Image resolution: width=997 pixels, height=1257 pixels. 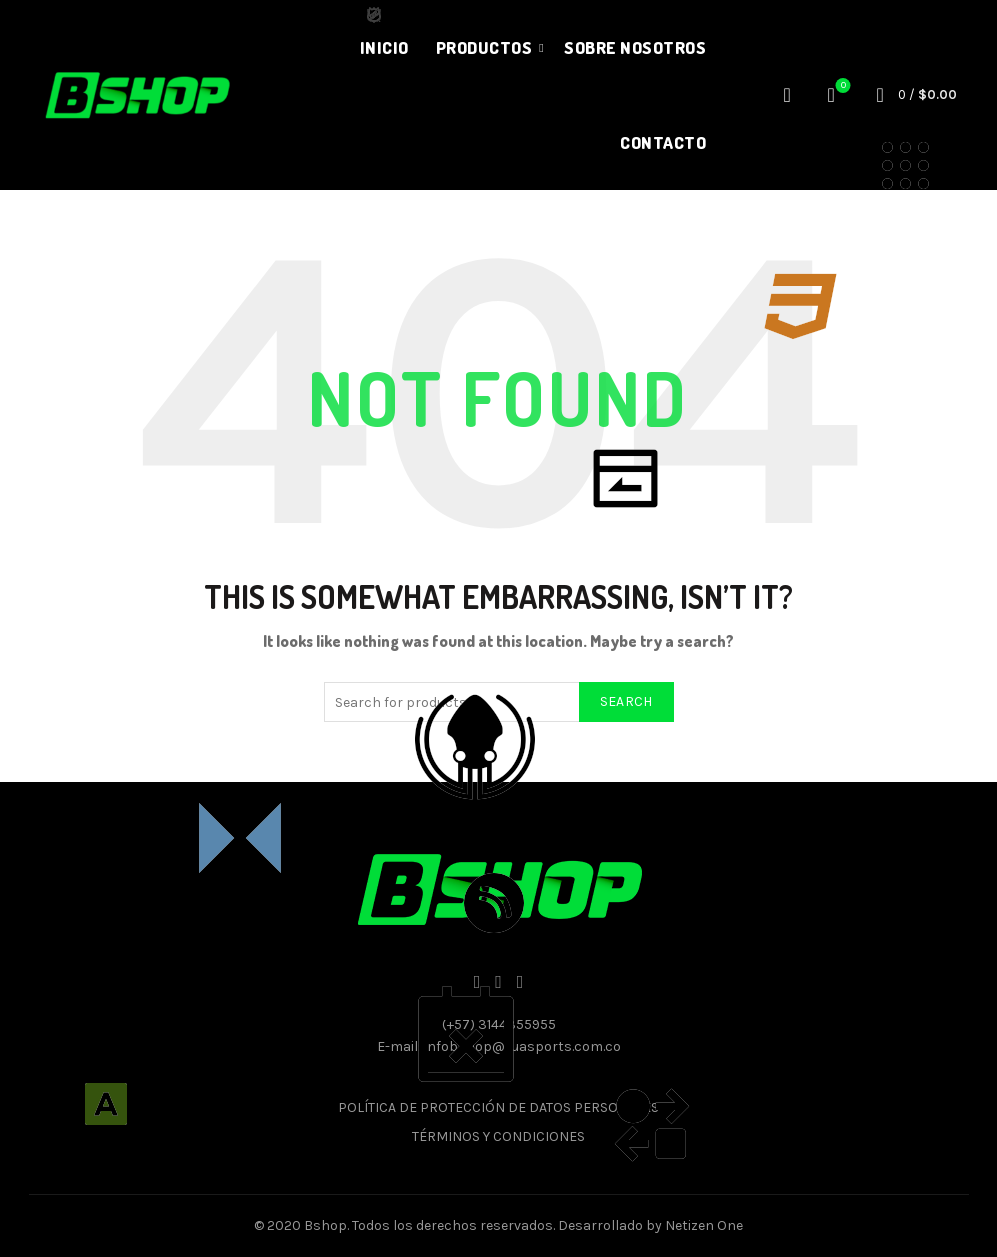 What do you see at coordinates (475, 747) in the screenshot?
I see `open GitKraken git client` at bounding box center [475, 747].